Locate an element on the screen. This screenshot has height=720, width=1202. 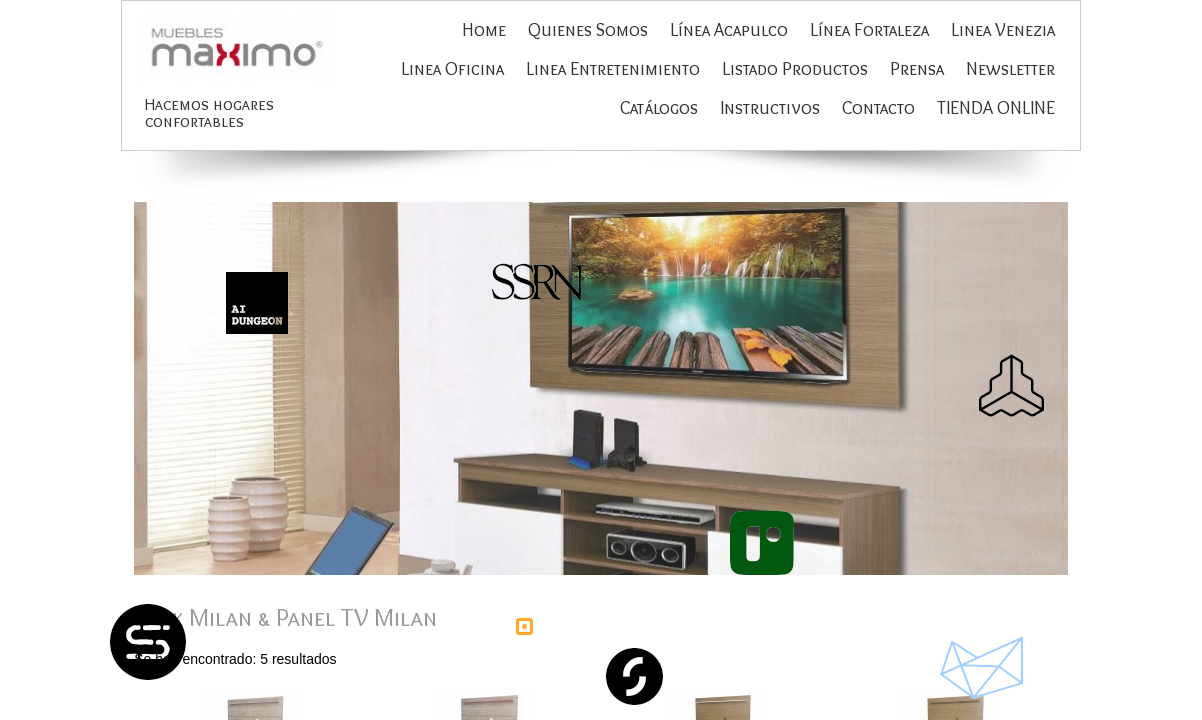
open frontify brand management platform is located at coordinates (1011, 385).